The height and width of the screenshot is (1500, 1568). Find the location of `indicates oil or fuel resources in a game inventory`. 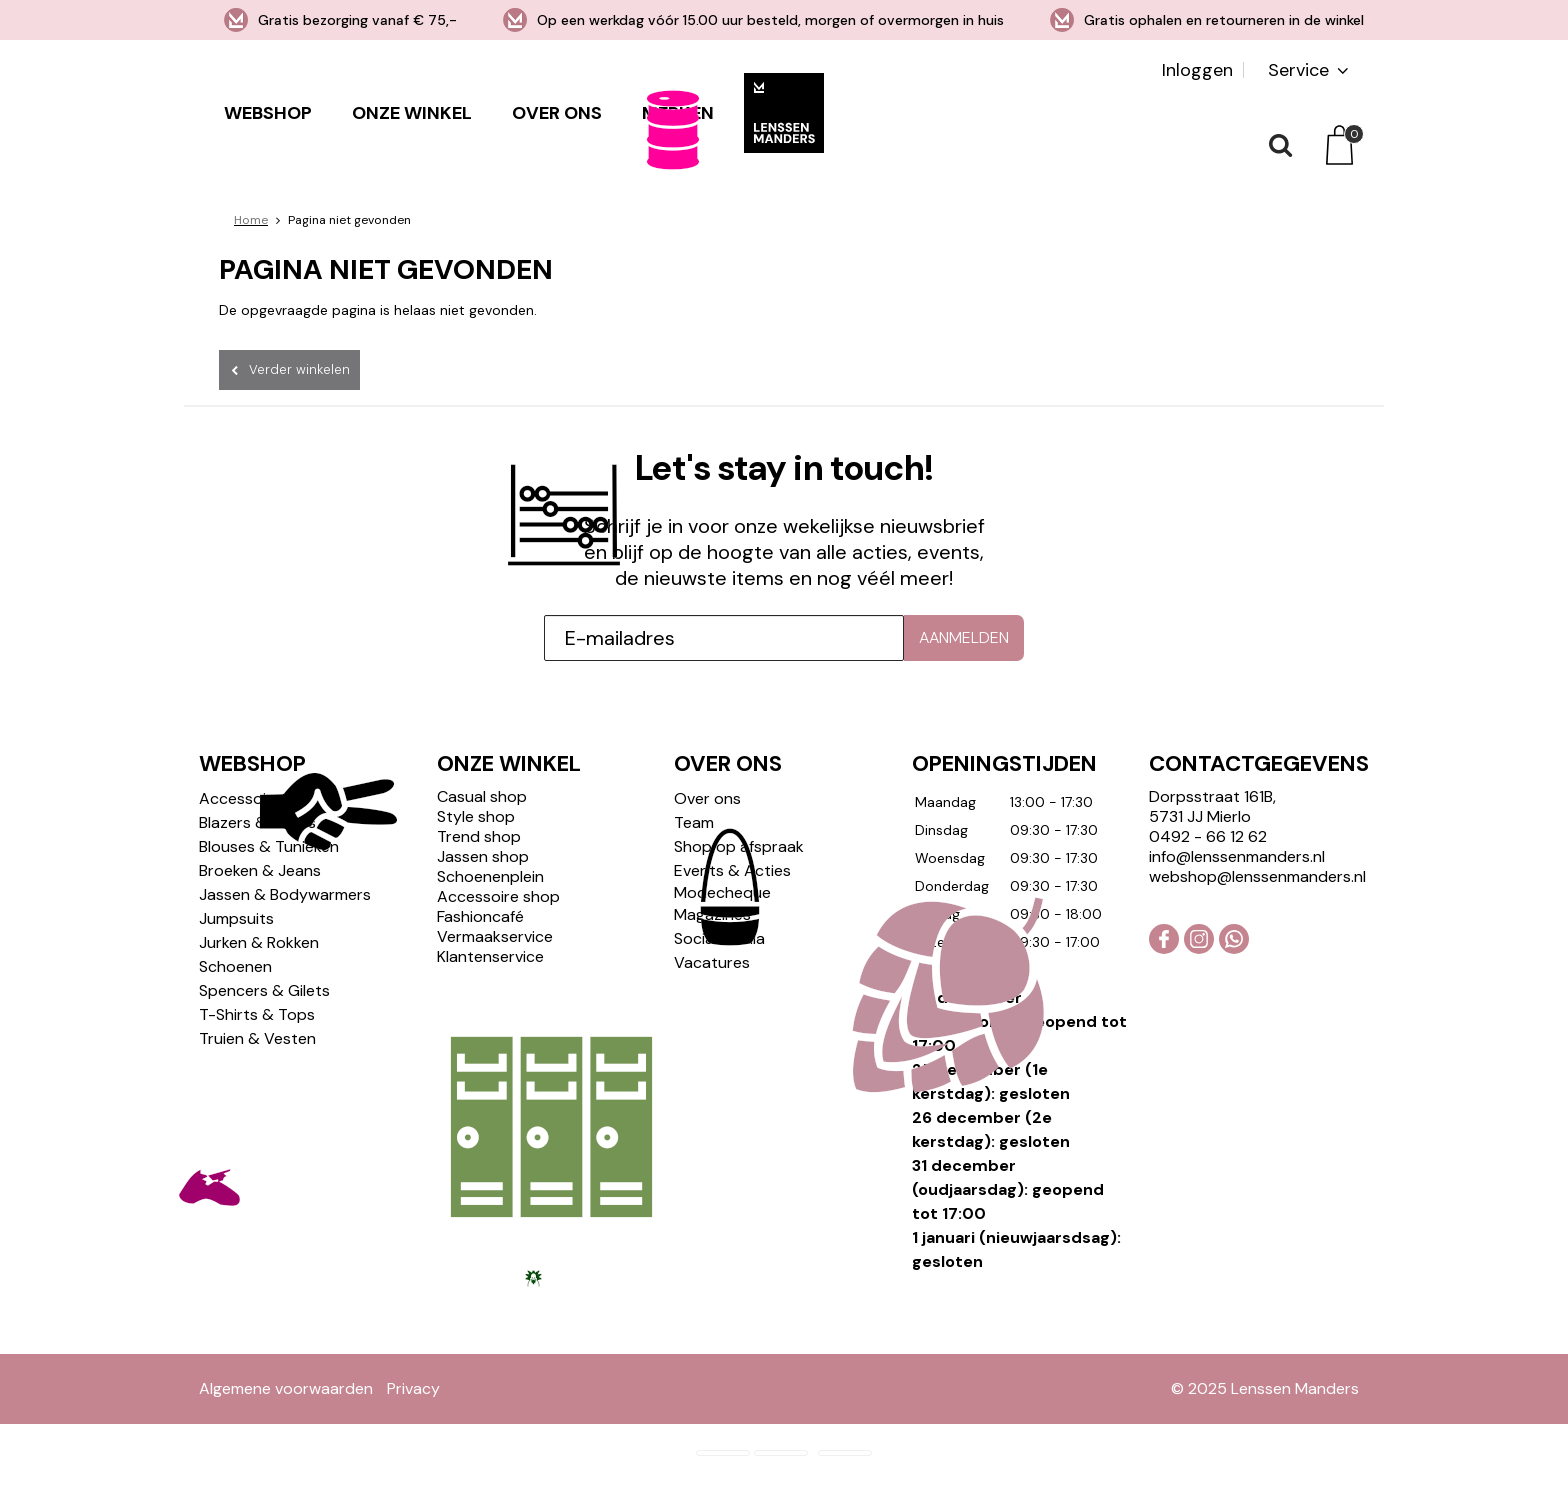

indicates oil or fuel resources in a game inventory is located at coordinates (673, 130).